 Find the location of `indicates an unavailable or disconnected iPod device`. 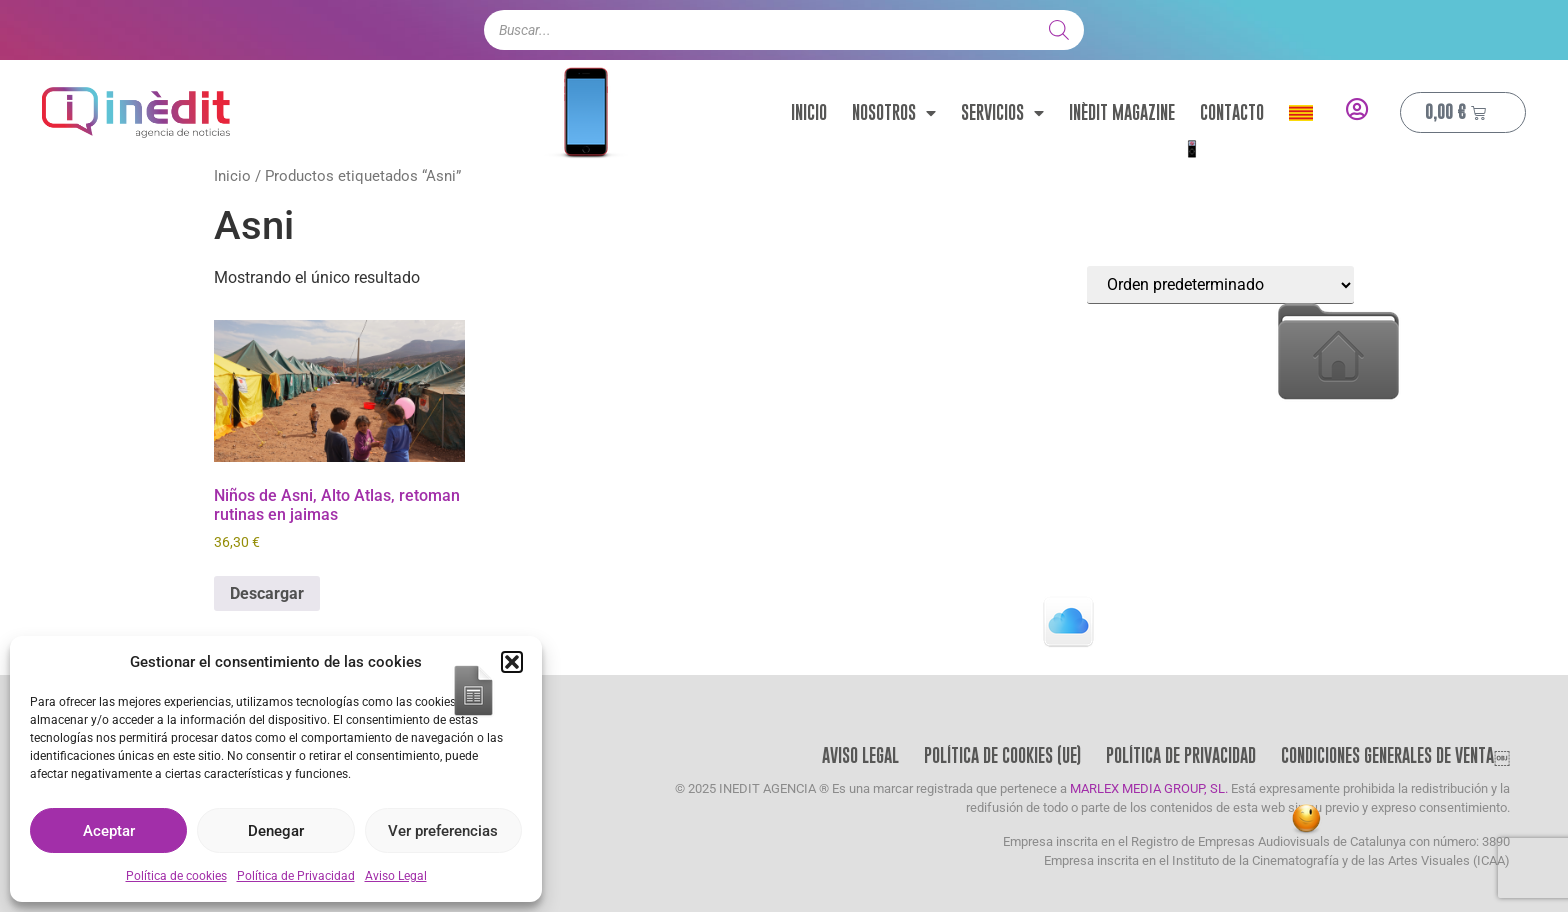

indicates an unavailable or disconnected iPod device is located at coordinates (1192, 149).